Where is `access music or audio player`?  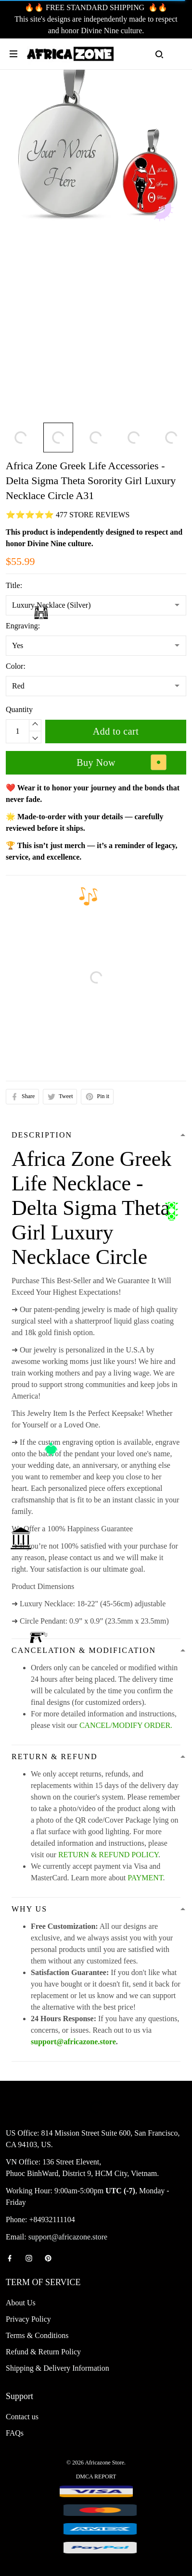 access music or audio player is located at coordinates (88, 896).